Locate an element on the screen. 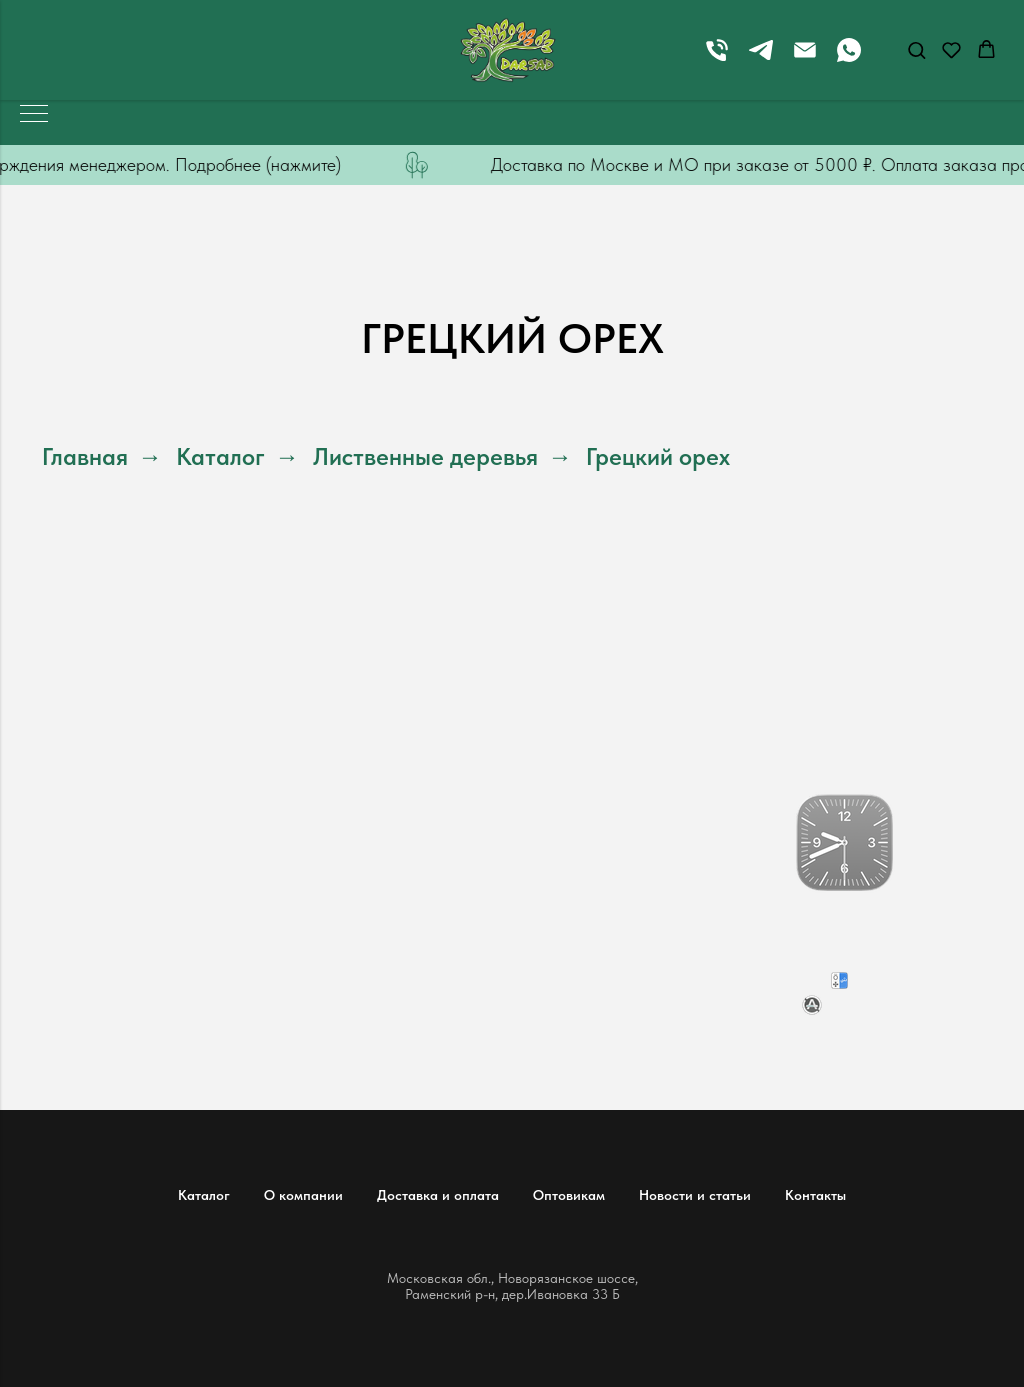 The image size is (1024, 1387). open the software updater application is located at coordinates (812, 1005).